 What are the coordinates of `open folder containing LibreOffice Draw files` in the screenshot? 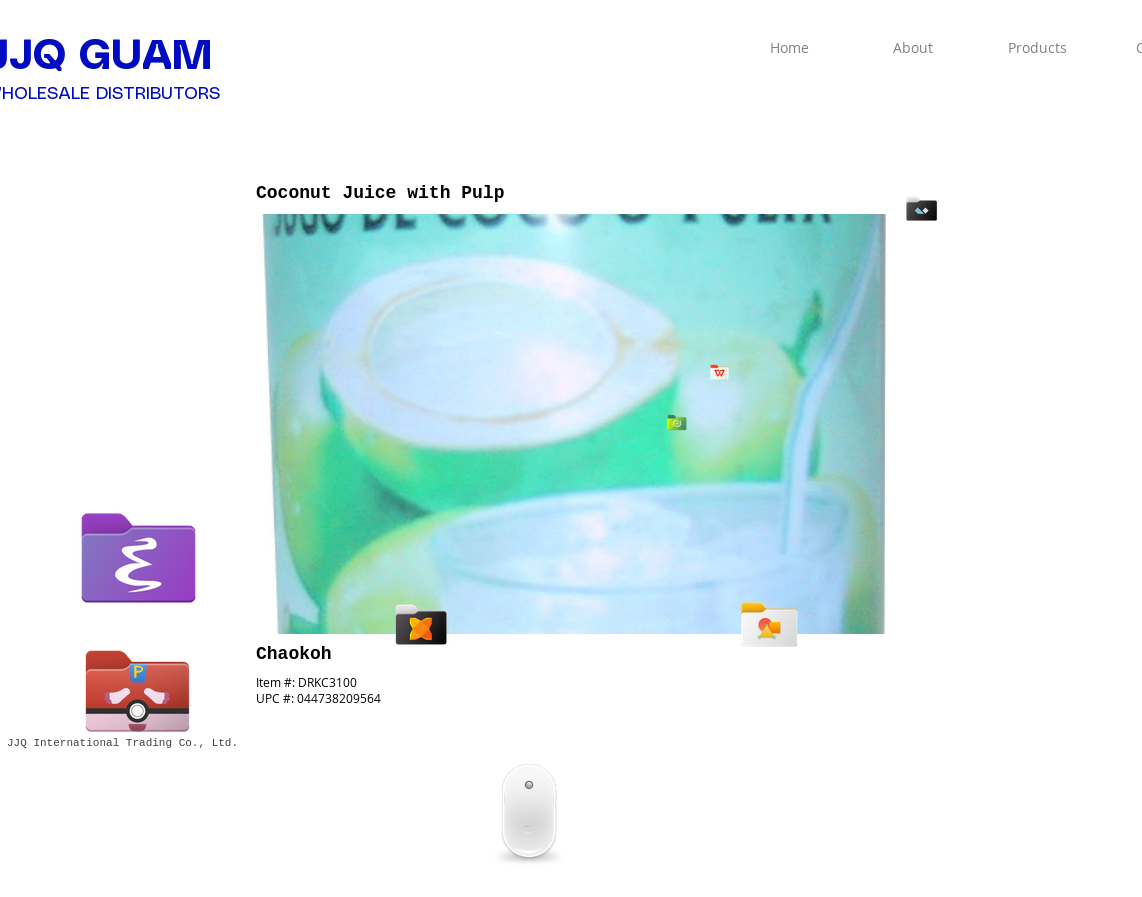 It's located at (769, 626).